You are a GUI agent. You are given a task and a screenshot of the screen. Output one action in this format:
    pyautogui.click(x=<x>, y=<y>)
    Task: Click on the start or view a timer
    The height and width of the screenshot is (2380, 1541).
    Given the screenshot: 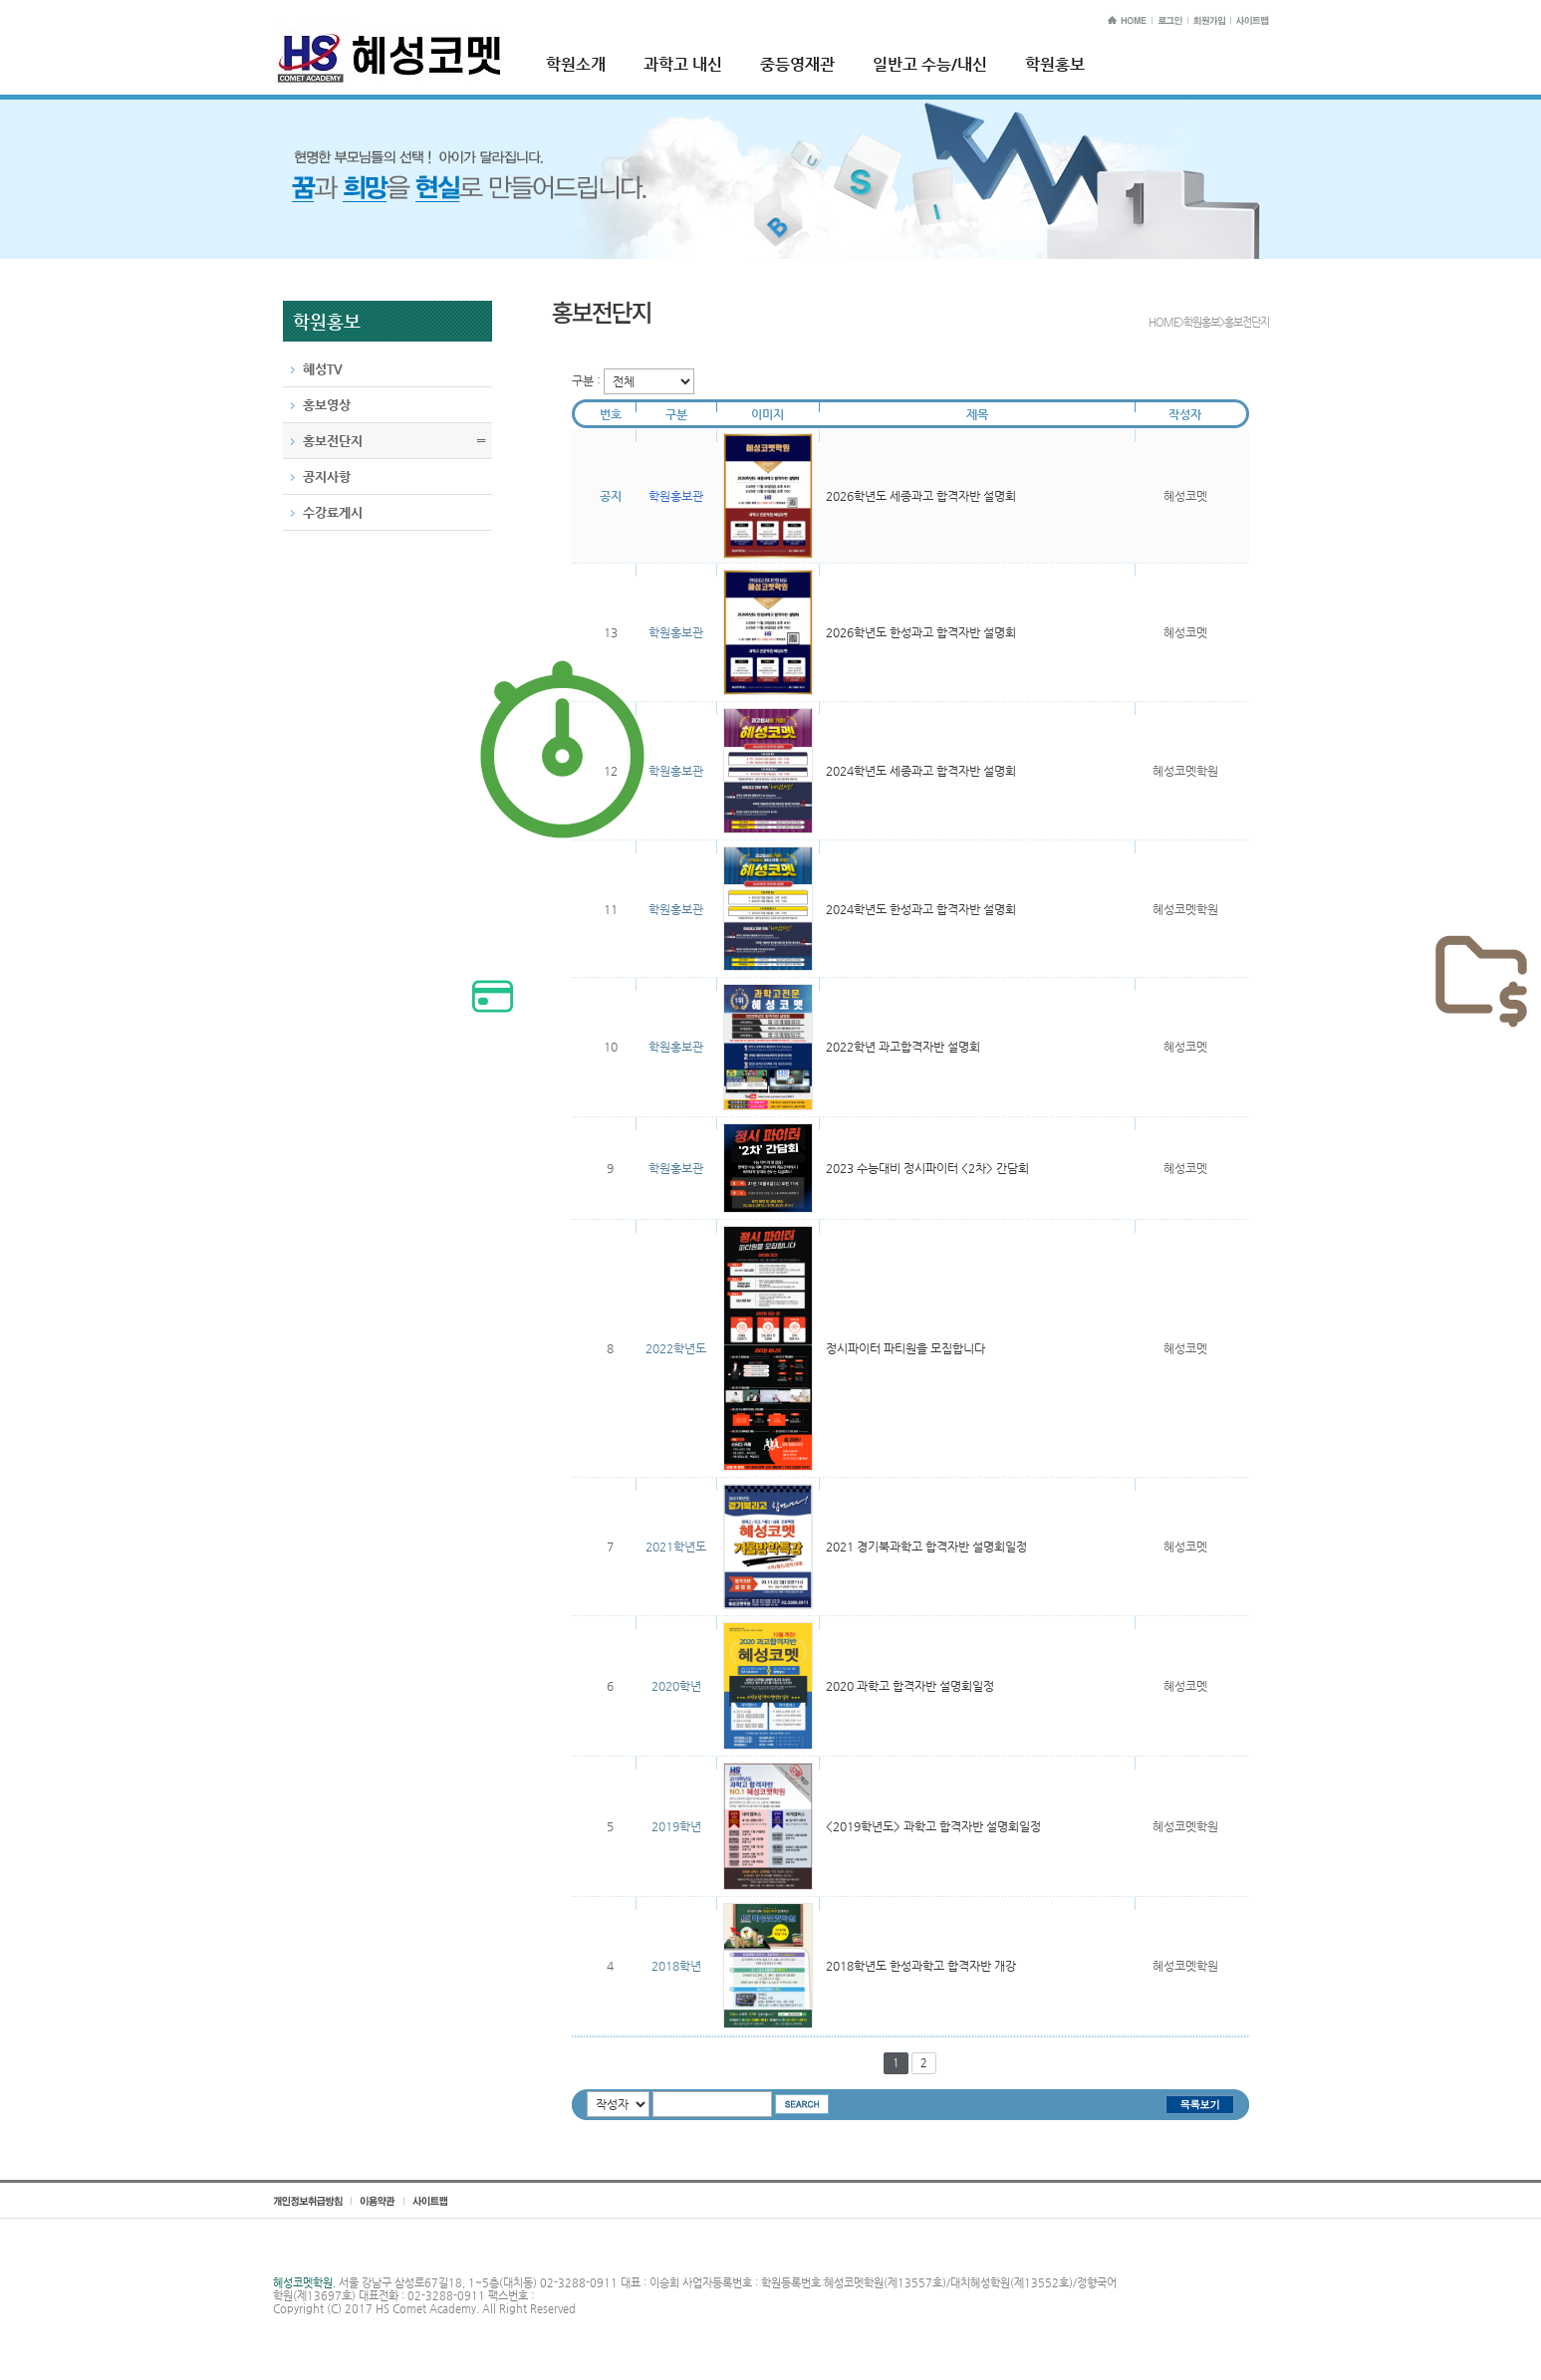 What is the action you would take?
    pyautogui.click(x=562, y=749)
    